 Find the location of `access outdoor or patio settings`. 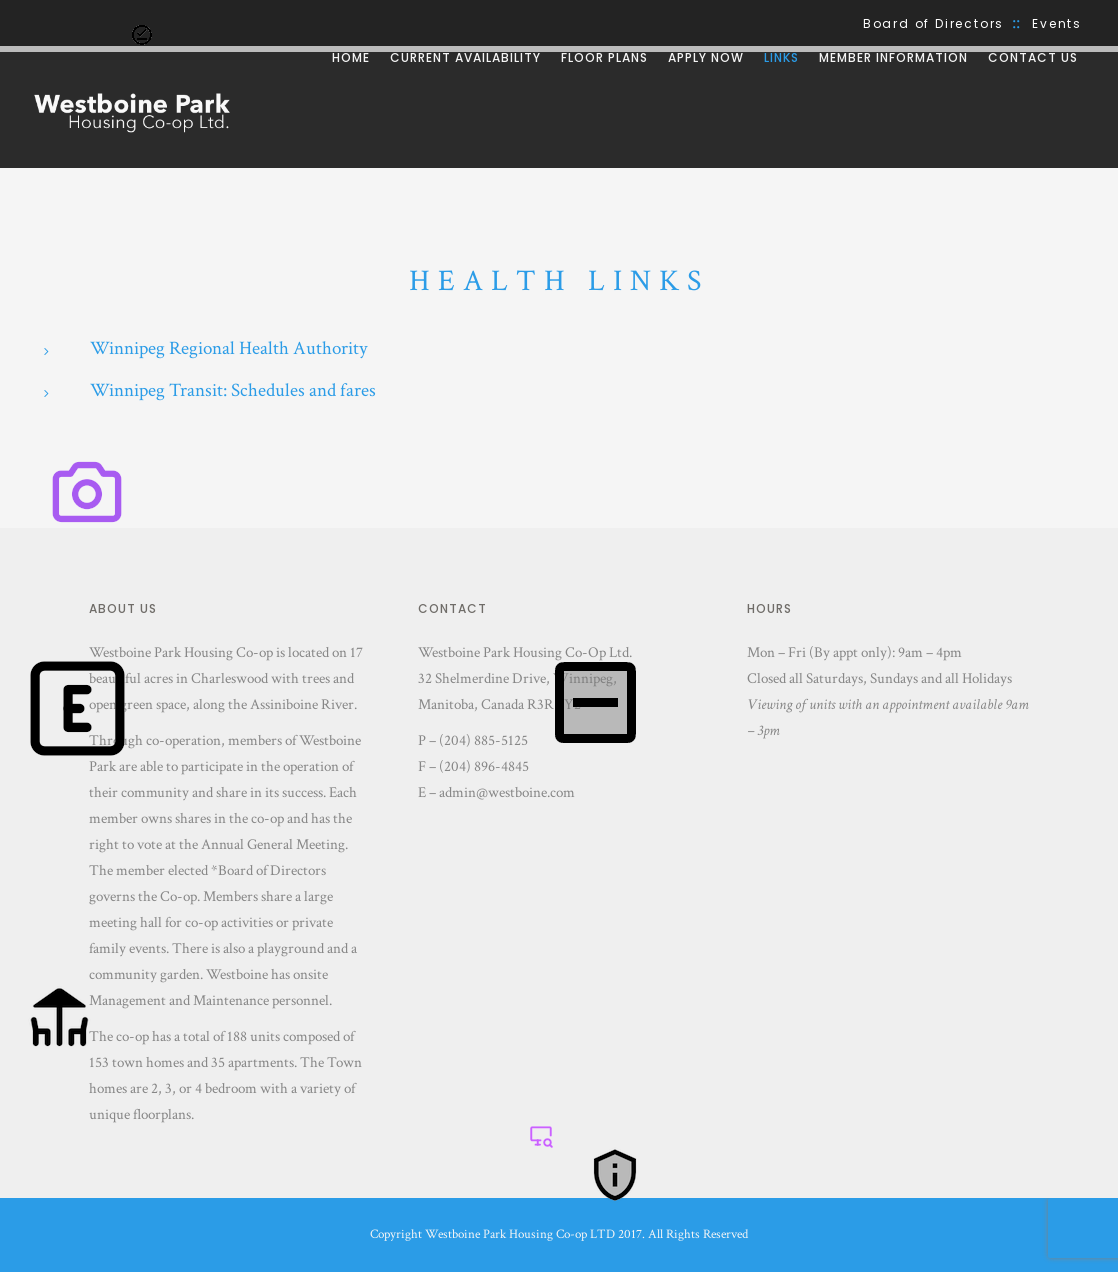

access outdoor or patio settings is located at coordinates (59, 1016).